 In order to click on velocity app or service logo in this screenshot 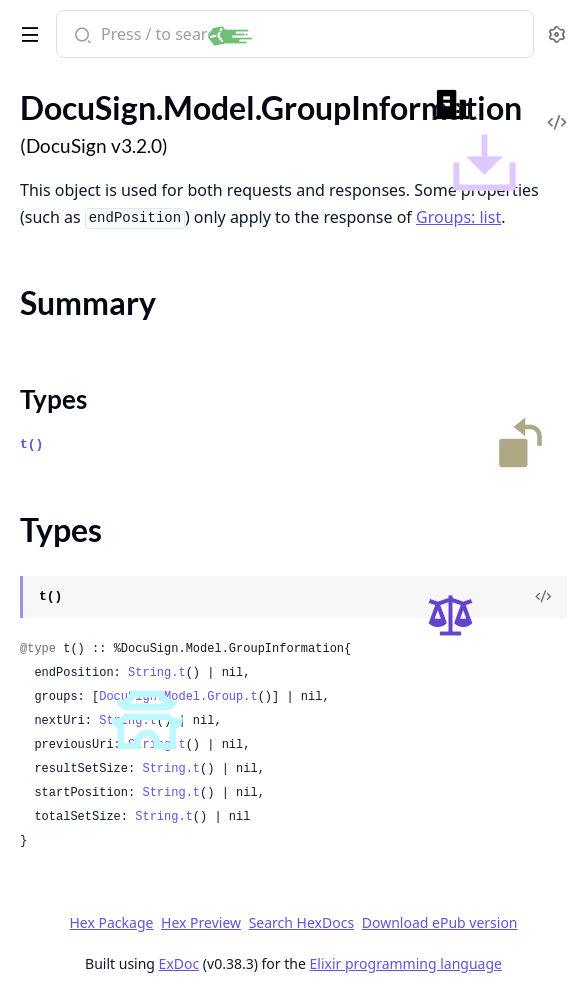, I will do `click(230, 36)`.